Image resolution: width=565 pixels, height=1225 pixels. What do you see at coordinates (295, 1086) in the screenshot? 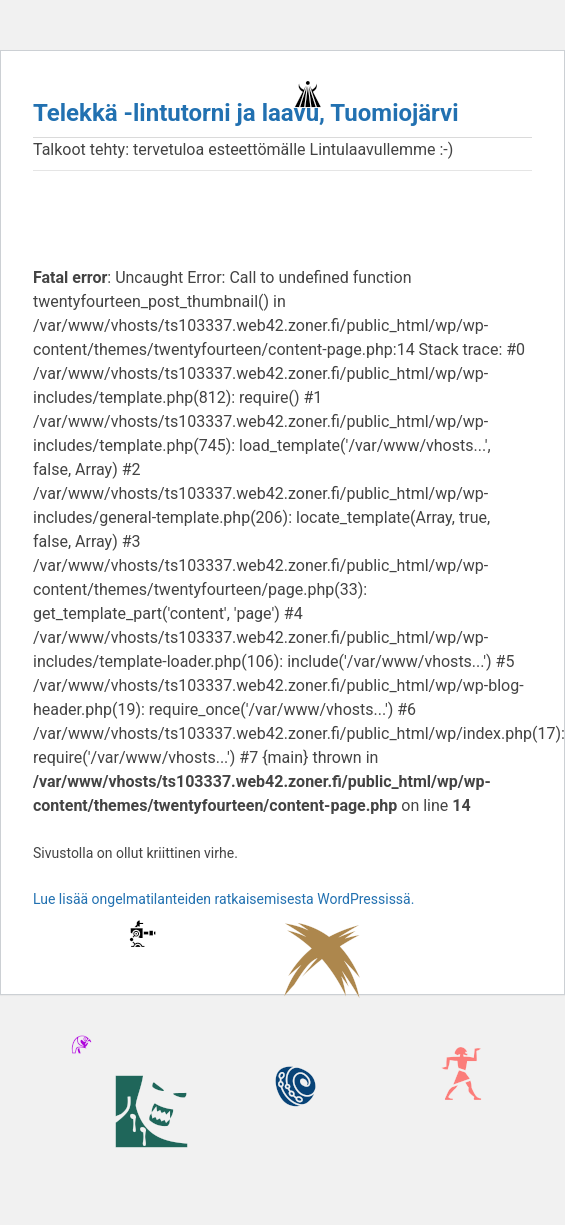
I see `decorative shell item in a crafting game` at bounding box center [295, 1086].